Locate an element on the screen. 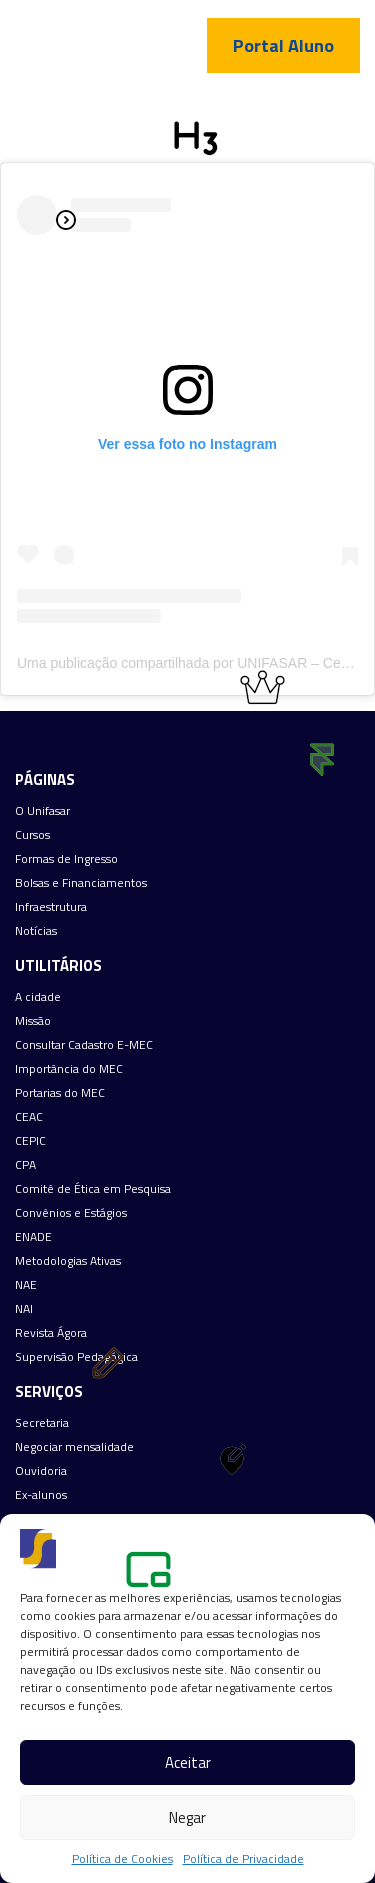 This screenshot has height=1883, width=375. open framer app is located at coordinates (322, 758).